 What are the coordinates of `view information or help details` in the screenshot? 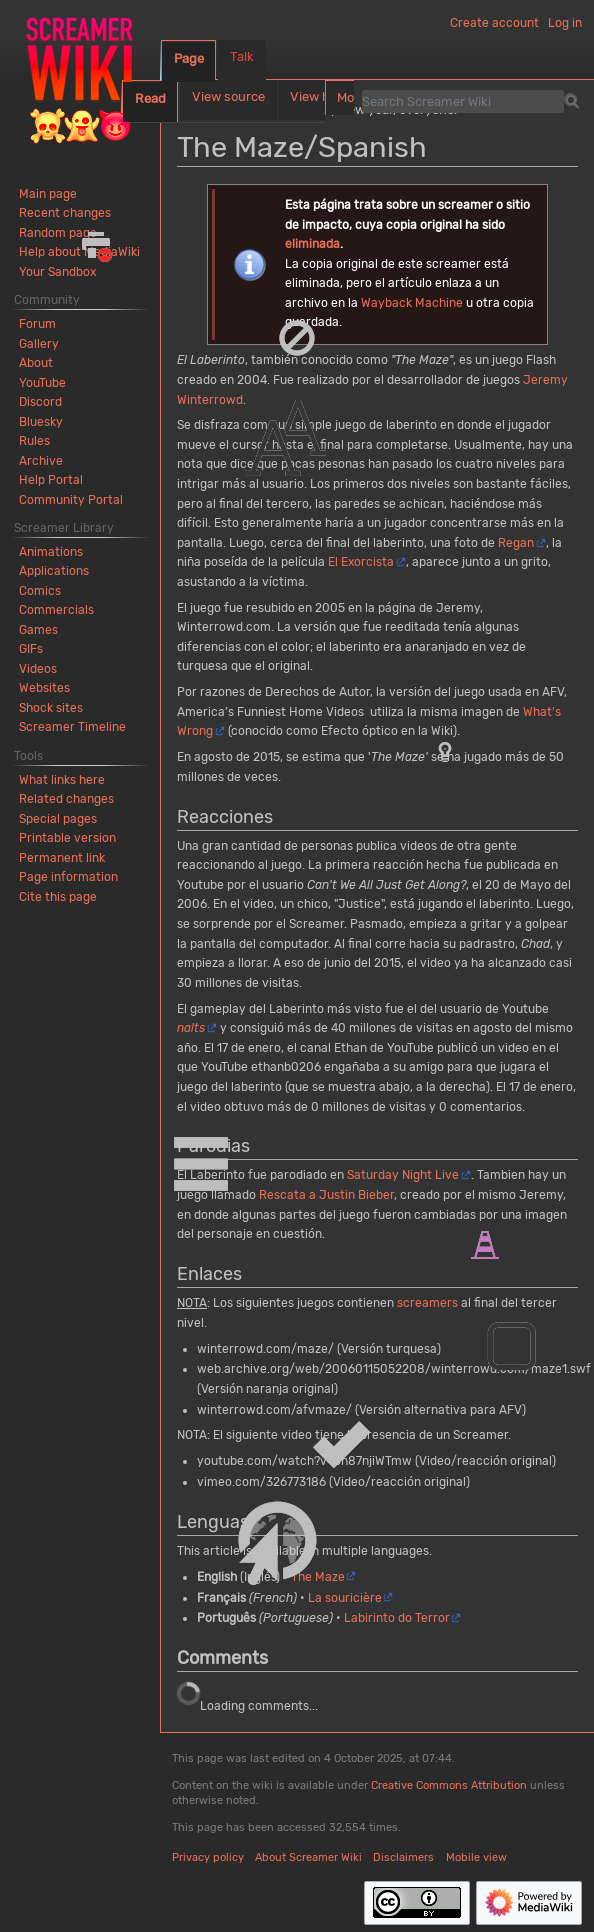 It's located at (445, 752).